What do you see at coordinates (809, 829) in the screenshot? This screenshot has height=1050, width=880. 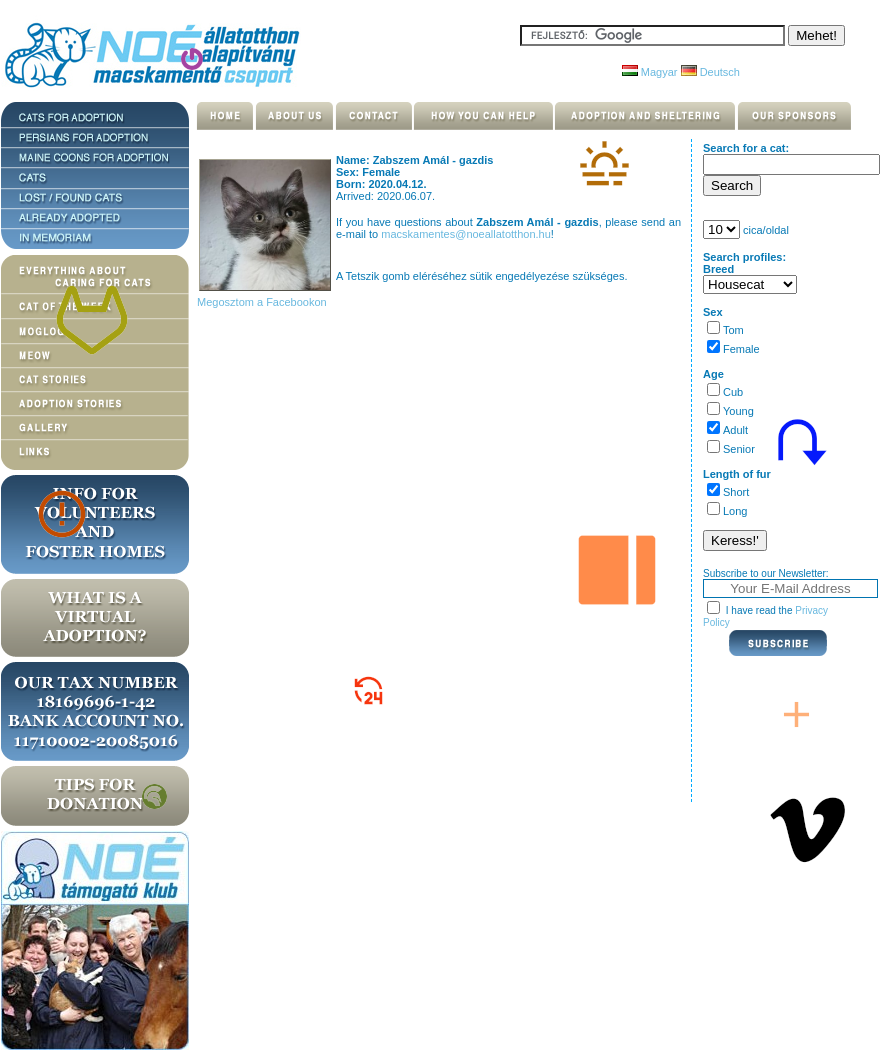 I see `open the Vimeo app` at bounding box center [809, 829].